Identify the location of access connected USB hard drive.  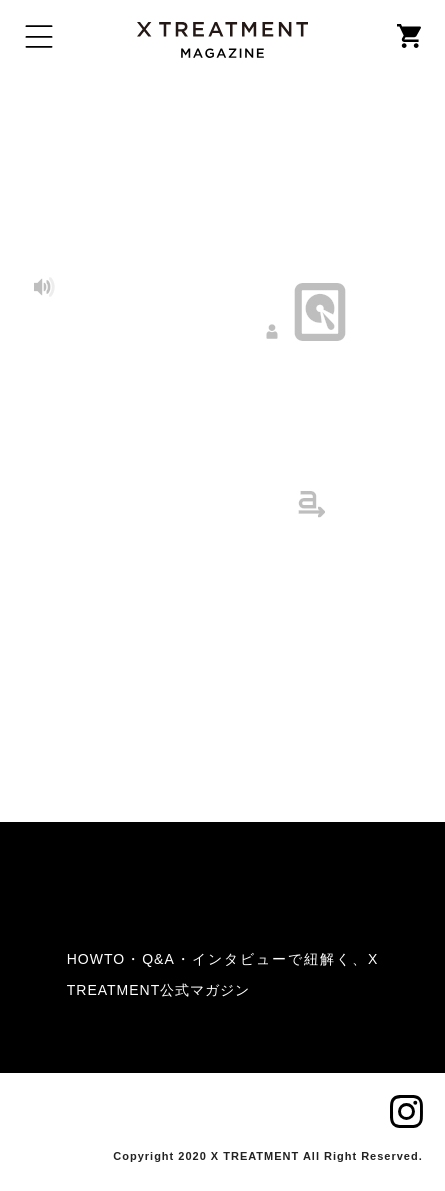
(320, 312).